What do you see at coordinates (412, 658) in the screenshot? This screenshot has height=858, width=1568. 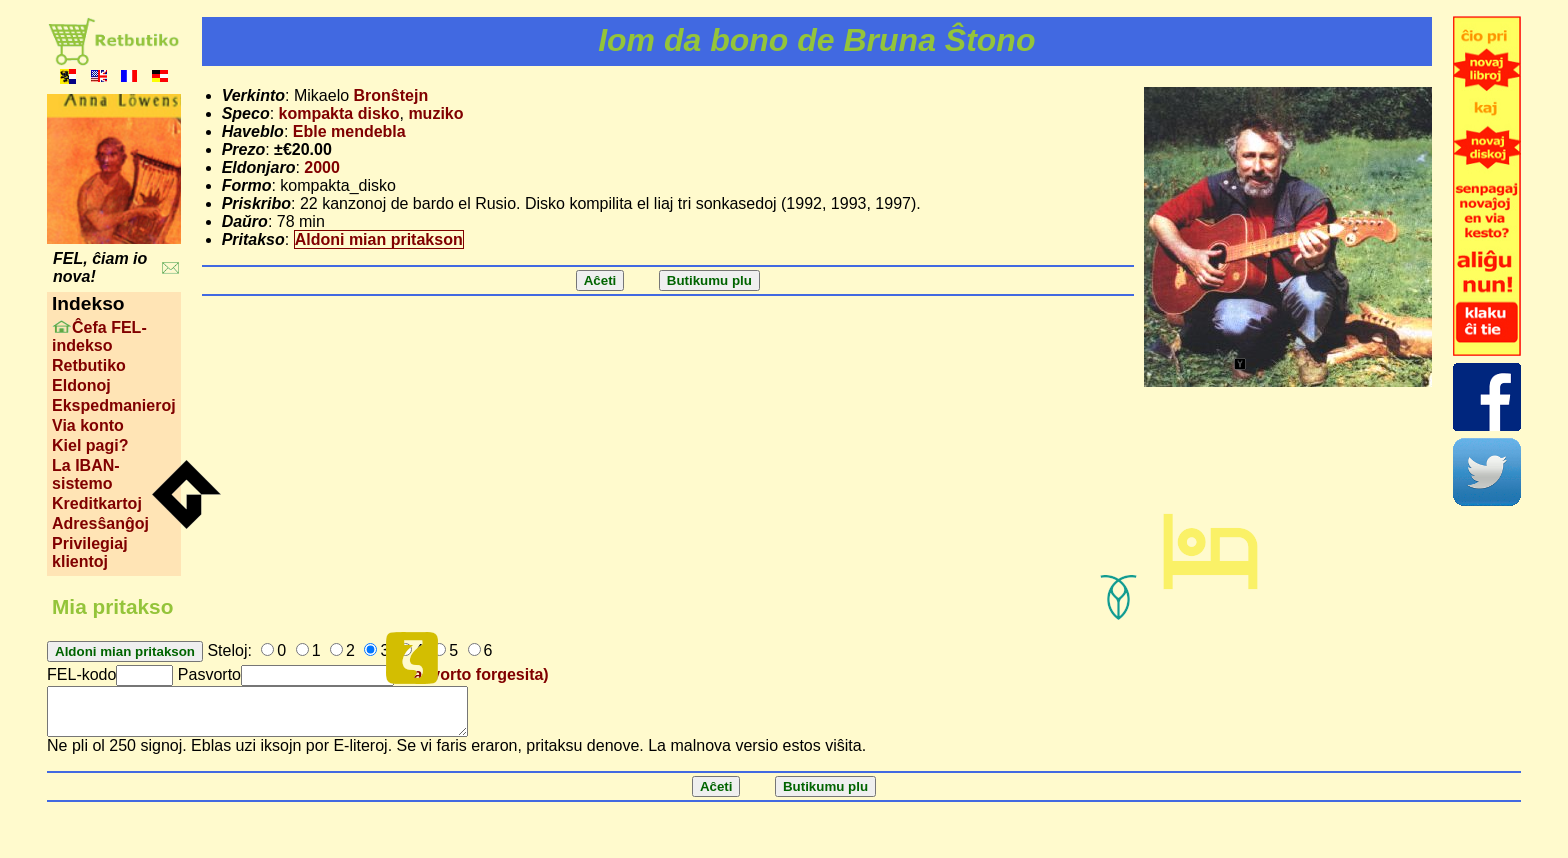 I see `open zettlr markdown editor` at bounding box center [412, 658].